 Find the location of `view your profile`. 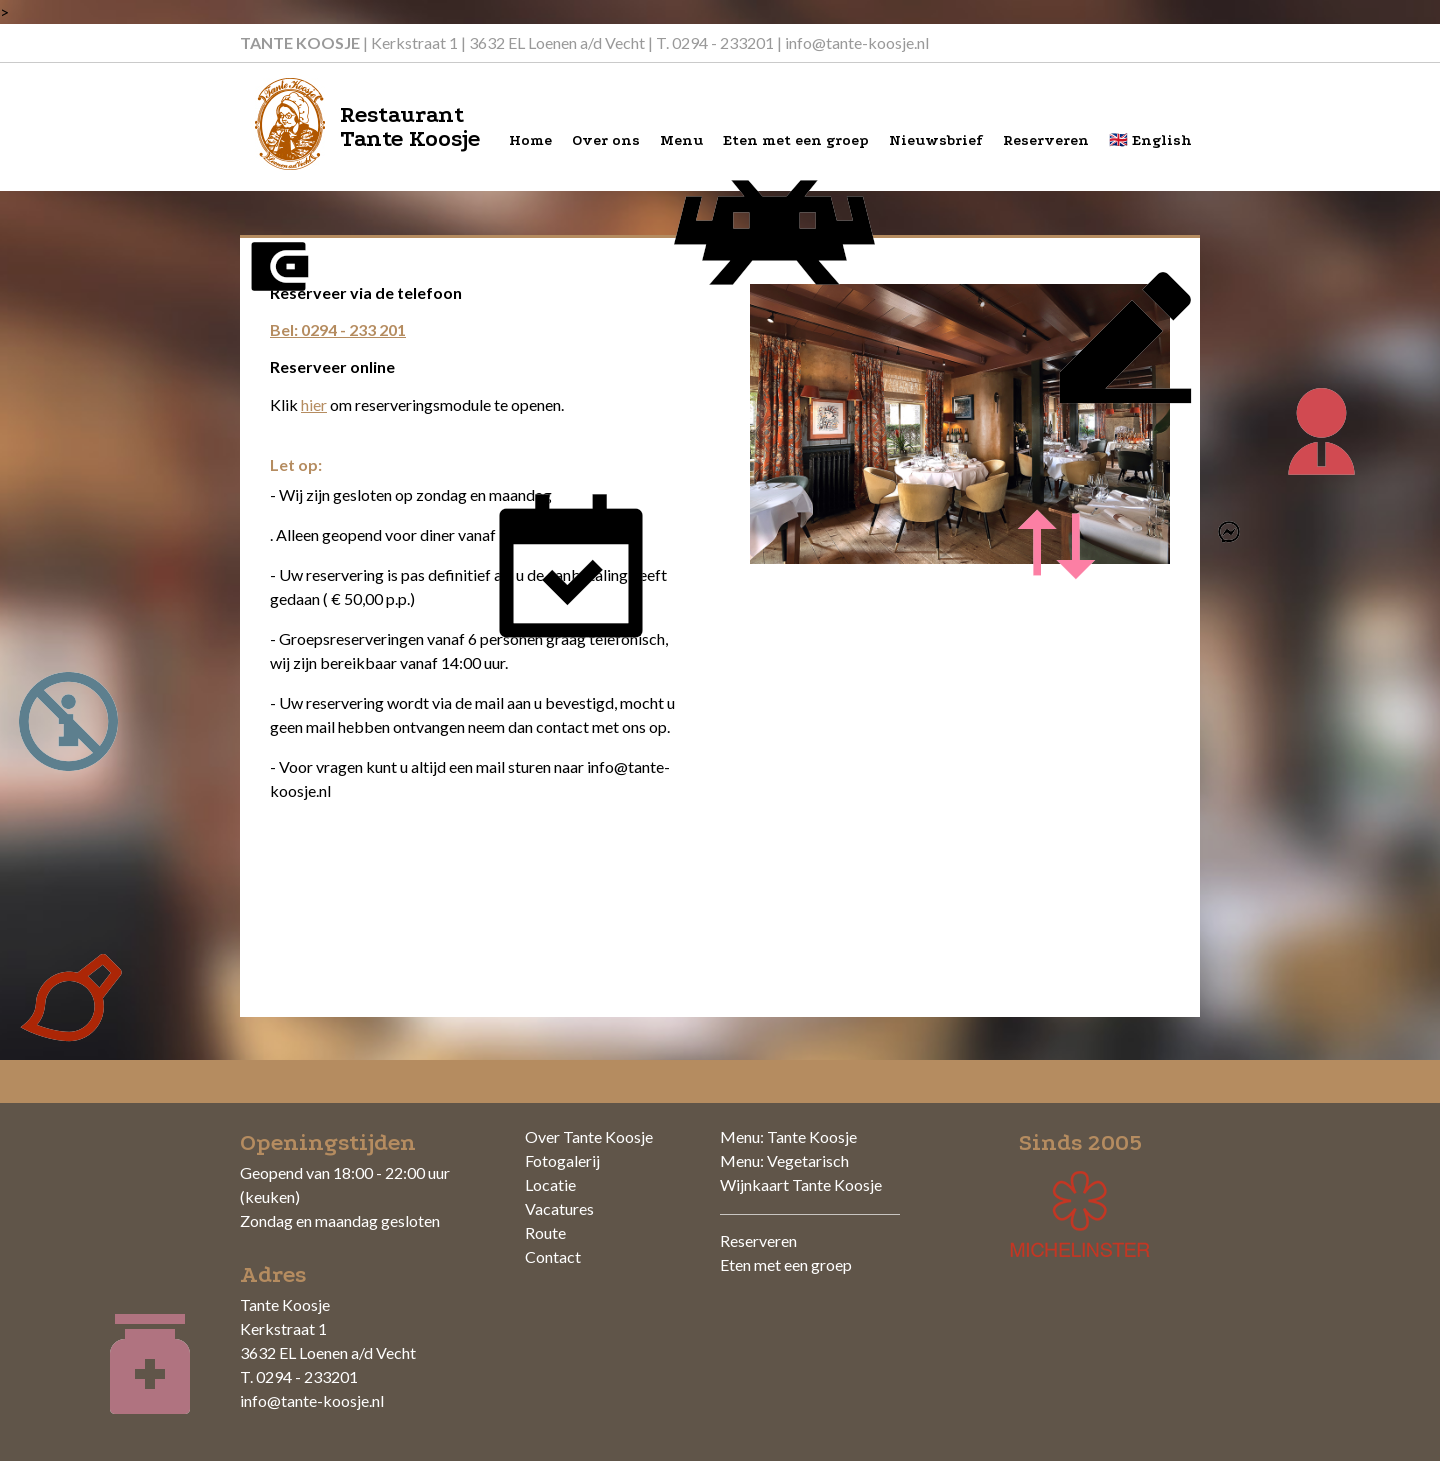

view your profile is located at coordinates (1321, 433).